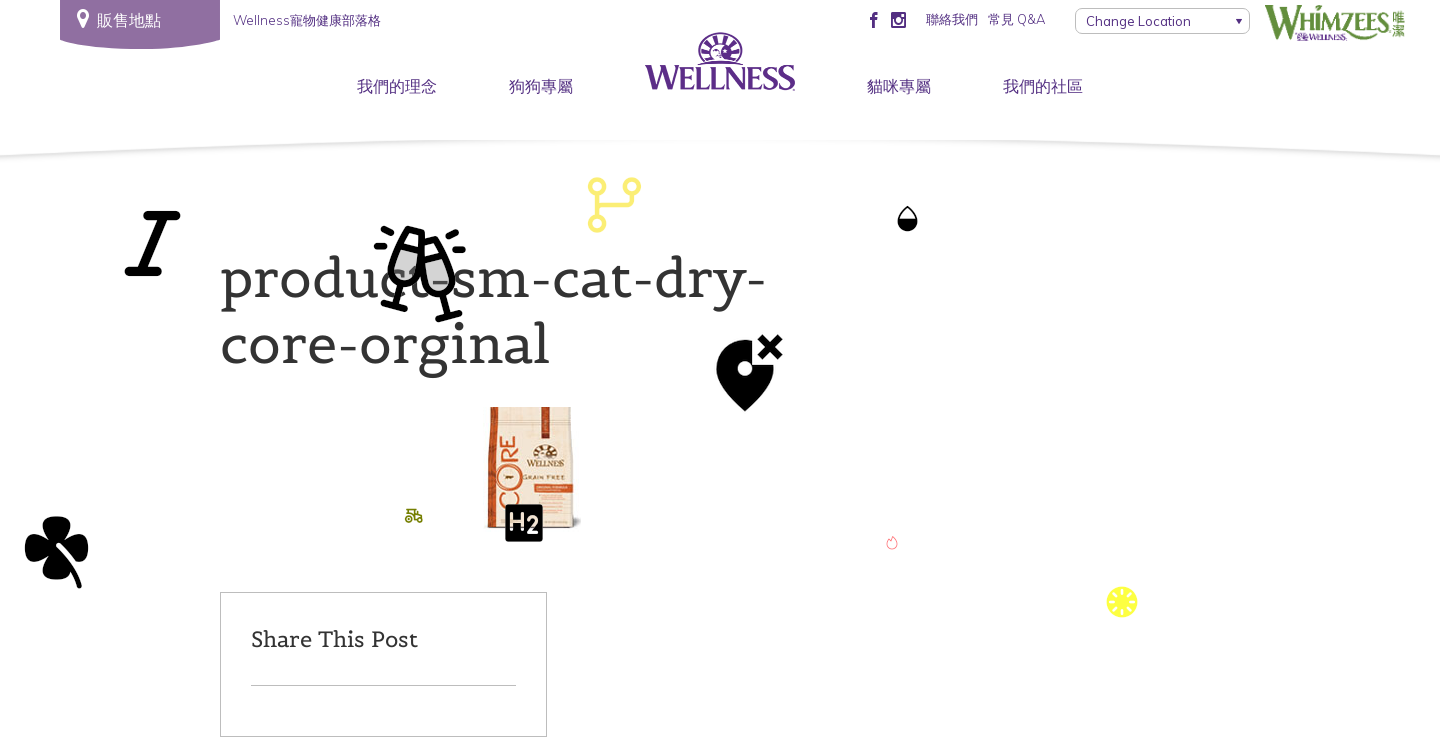 Image resolution: width=1440 pixels, height=737 pixels. What do you see at coordinates (892, 543) in the screenshot?
I see `indicates trending or popular content` at bounding box center [892, 543].